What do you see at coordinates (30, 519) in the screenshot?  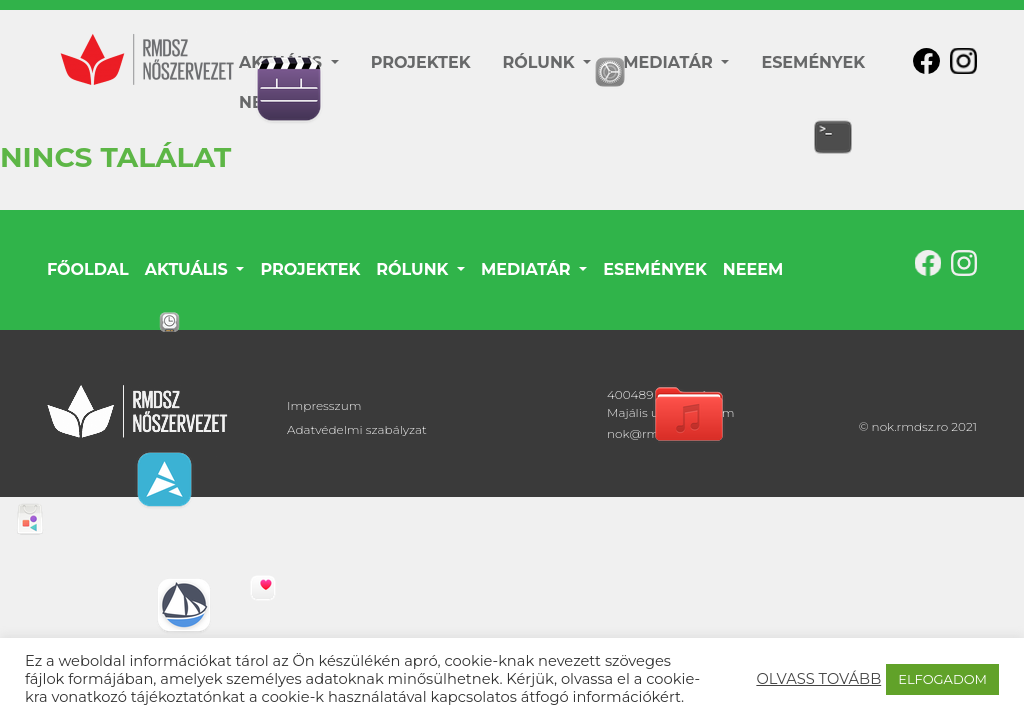 I see `open the software center to browse and install apps` at bounding box center [30, 519].